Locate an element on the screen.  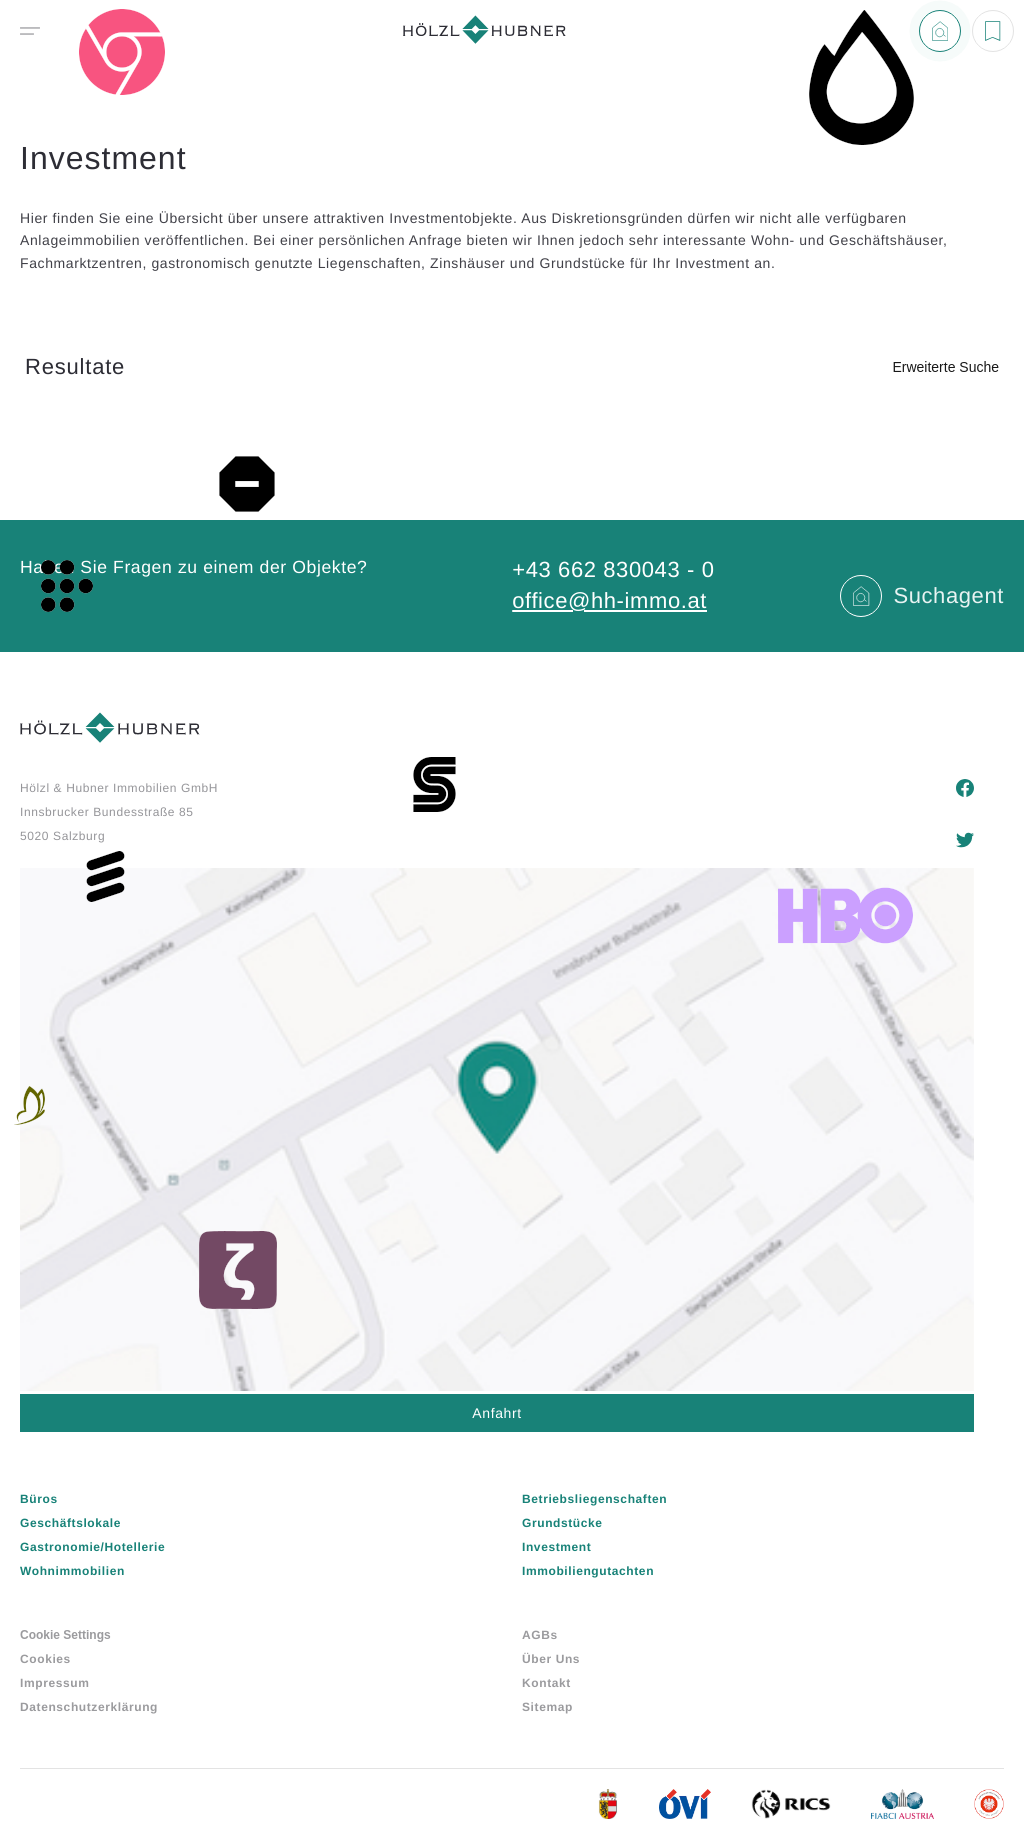
indicates spam or blocked content is located at coordinates (247, 484).